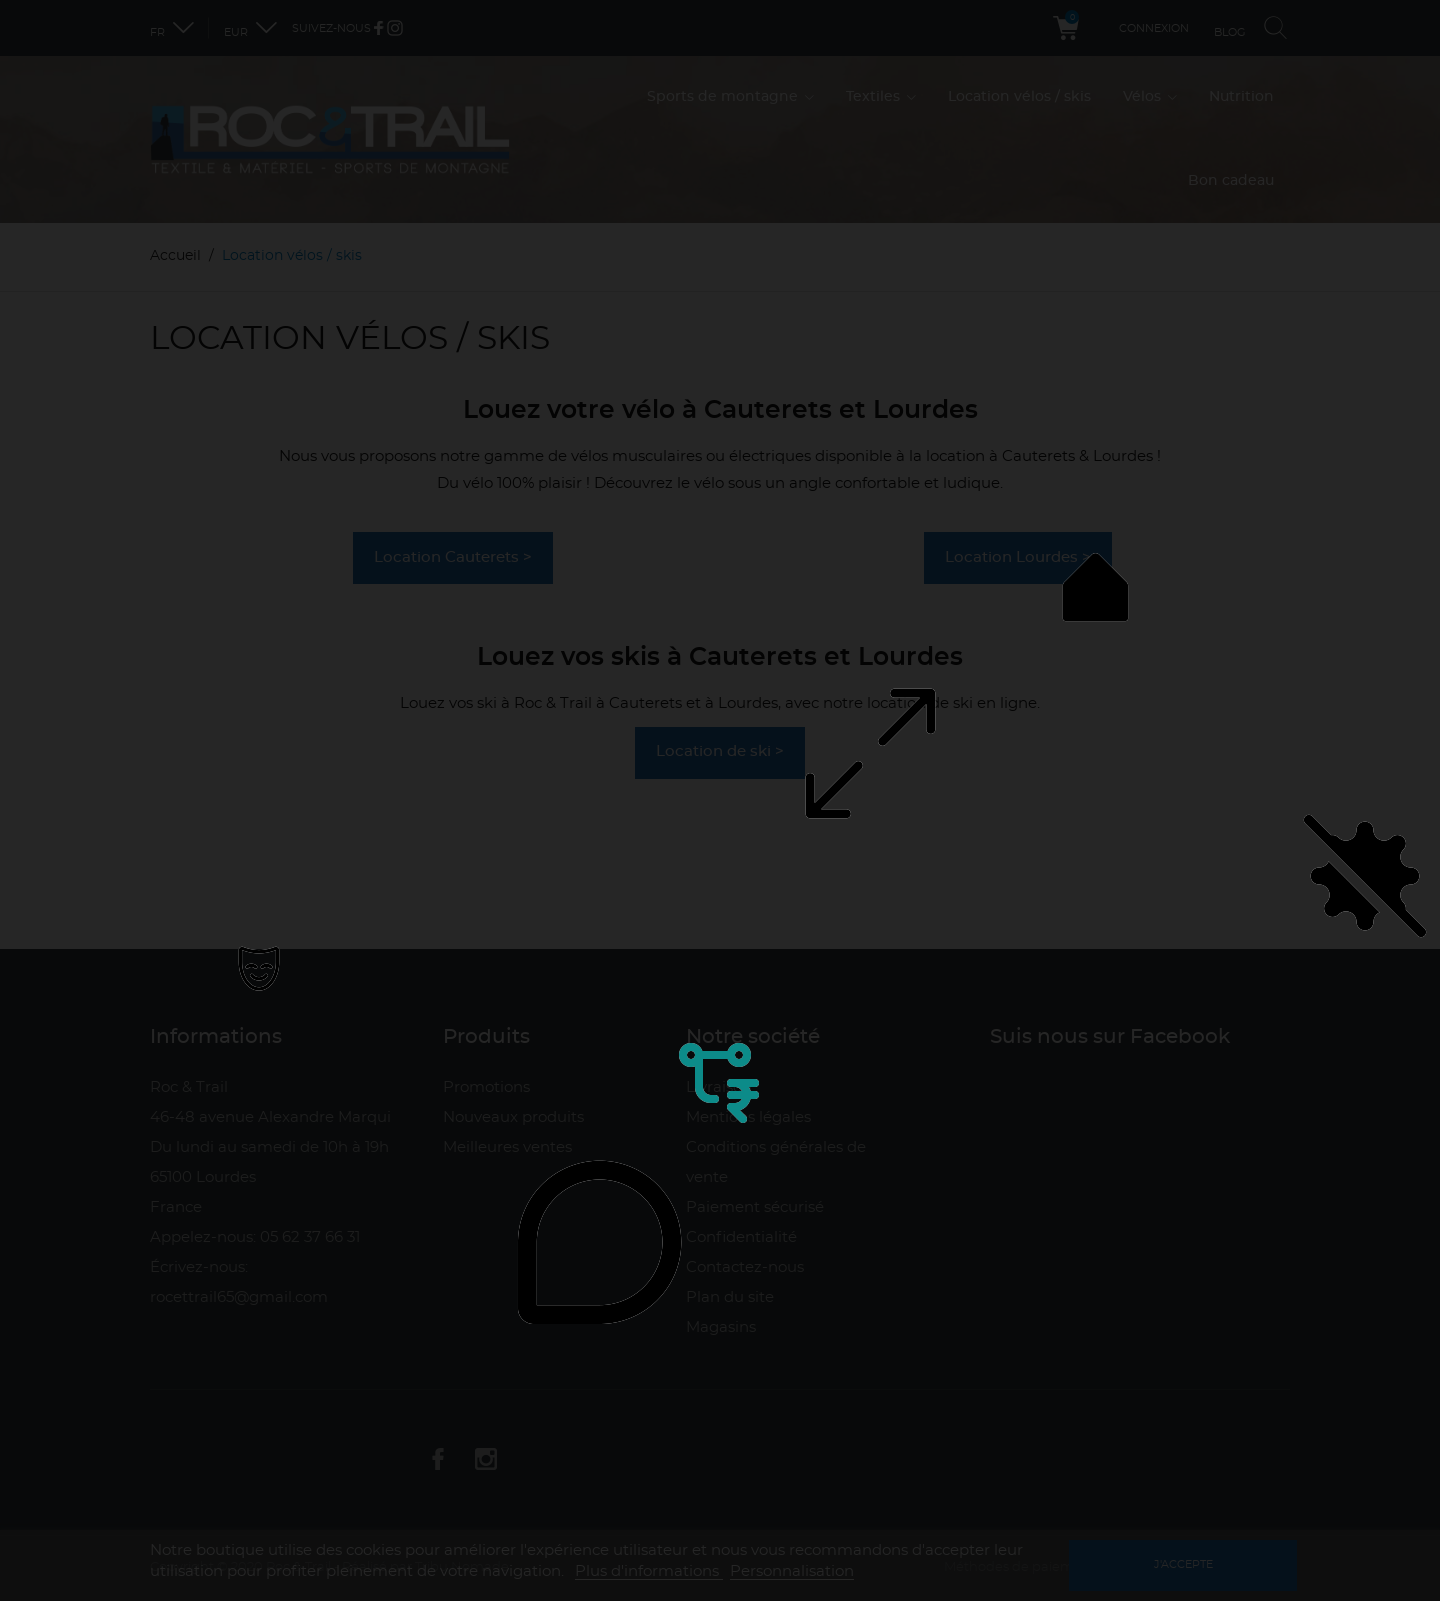 The width and height of the screenshot is (1440, 1601). Describe the element at coordinates (719, 1083) in the screenshot. I see `view rupee transaction history` at that location.